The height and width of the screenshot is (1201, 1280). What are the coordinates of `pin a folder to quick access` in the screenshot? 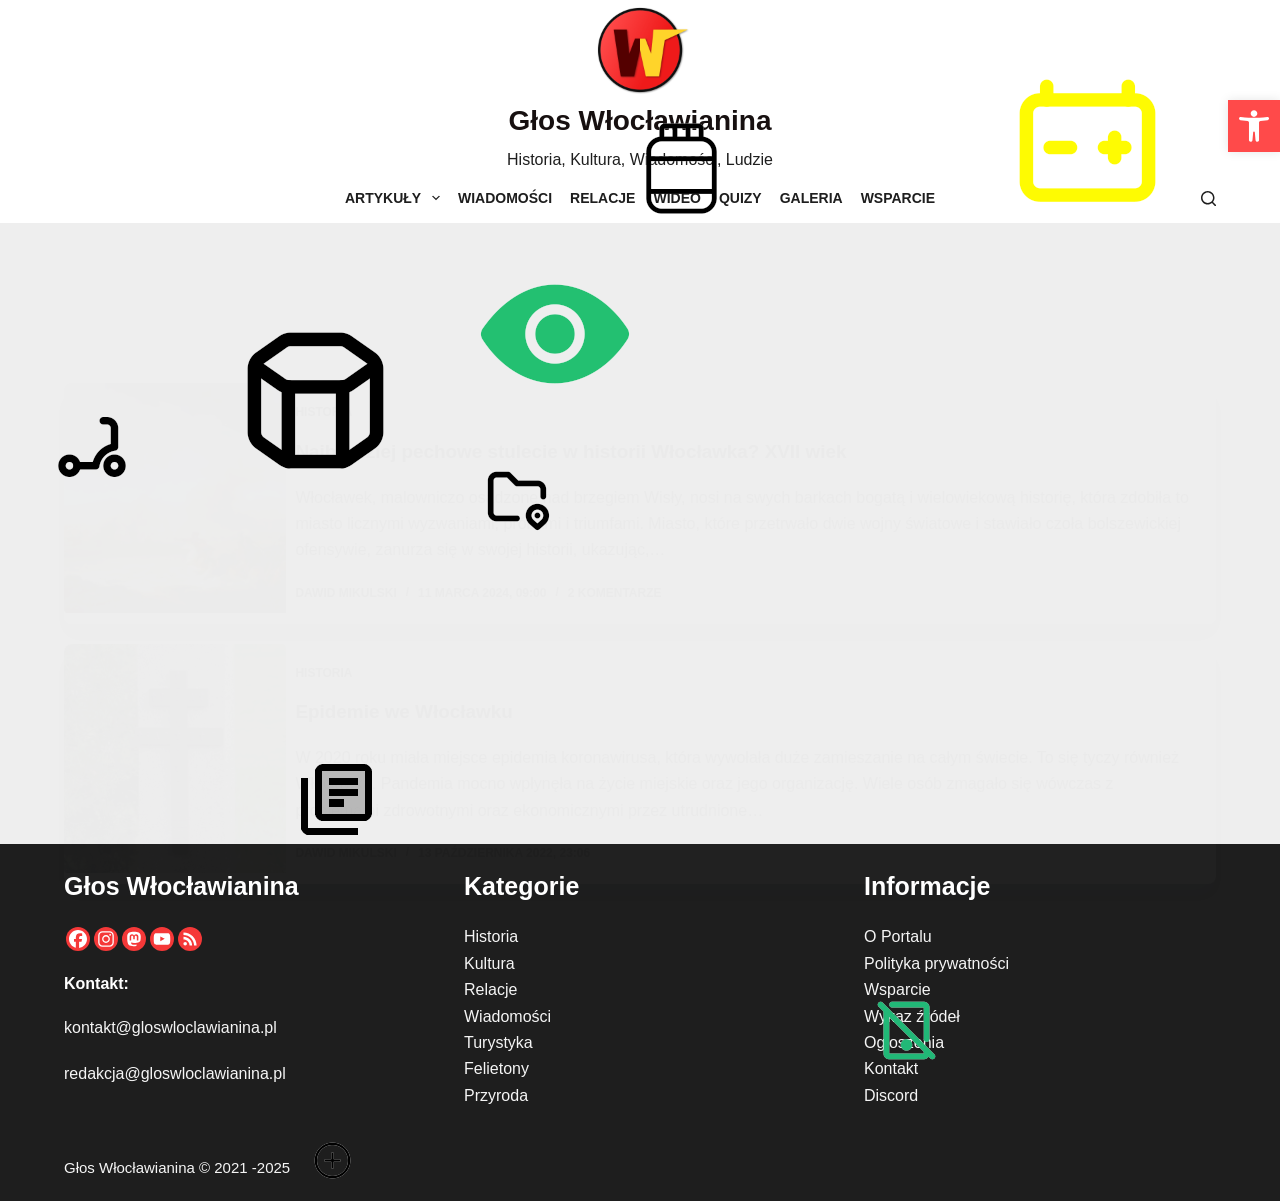 It's located at (517, 498).